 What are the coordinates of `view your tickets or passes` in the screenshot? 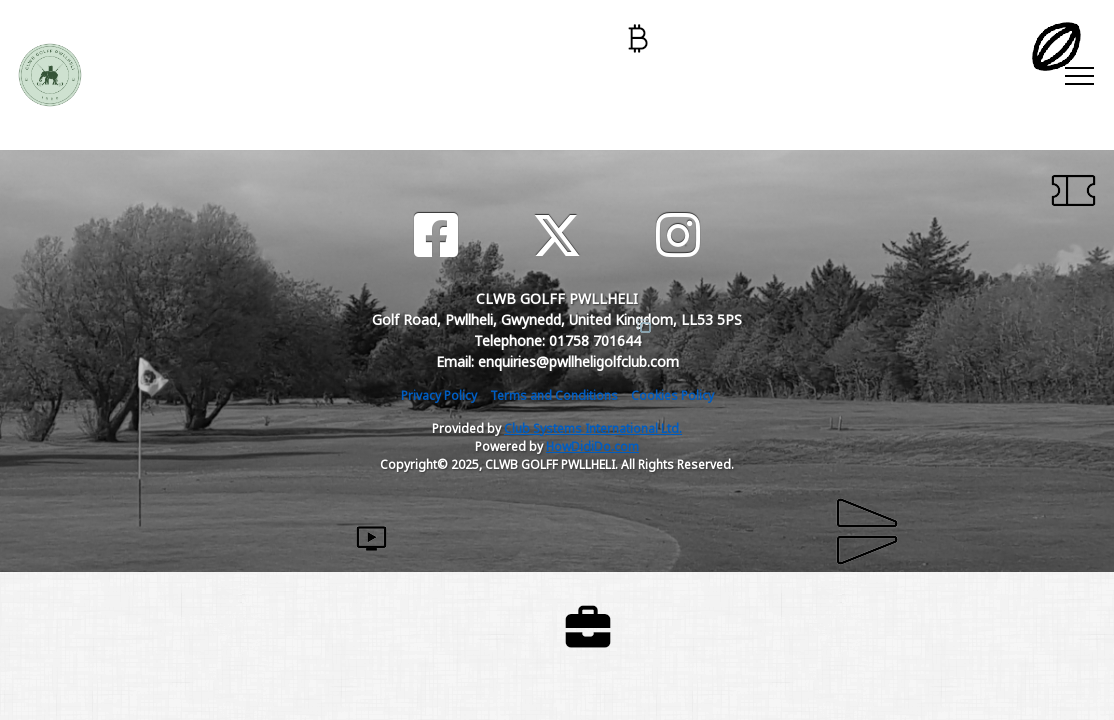 It's located at (1073, 190).